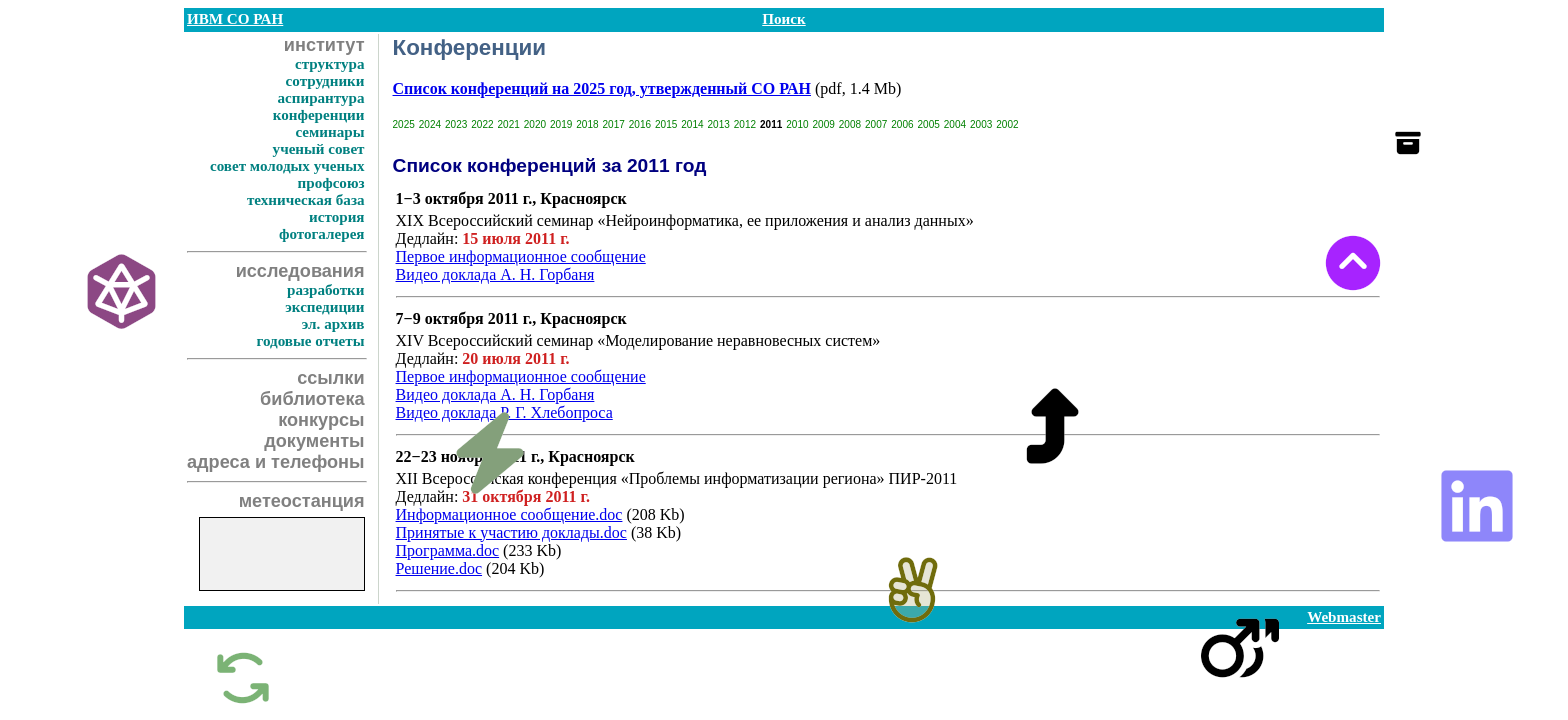  I want to click on indicates male-male relationship or gay men, so click(1240, 650).